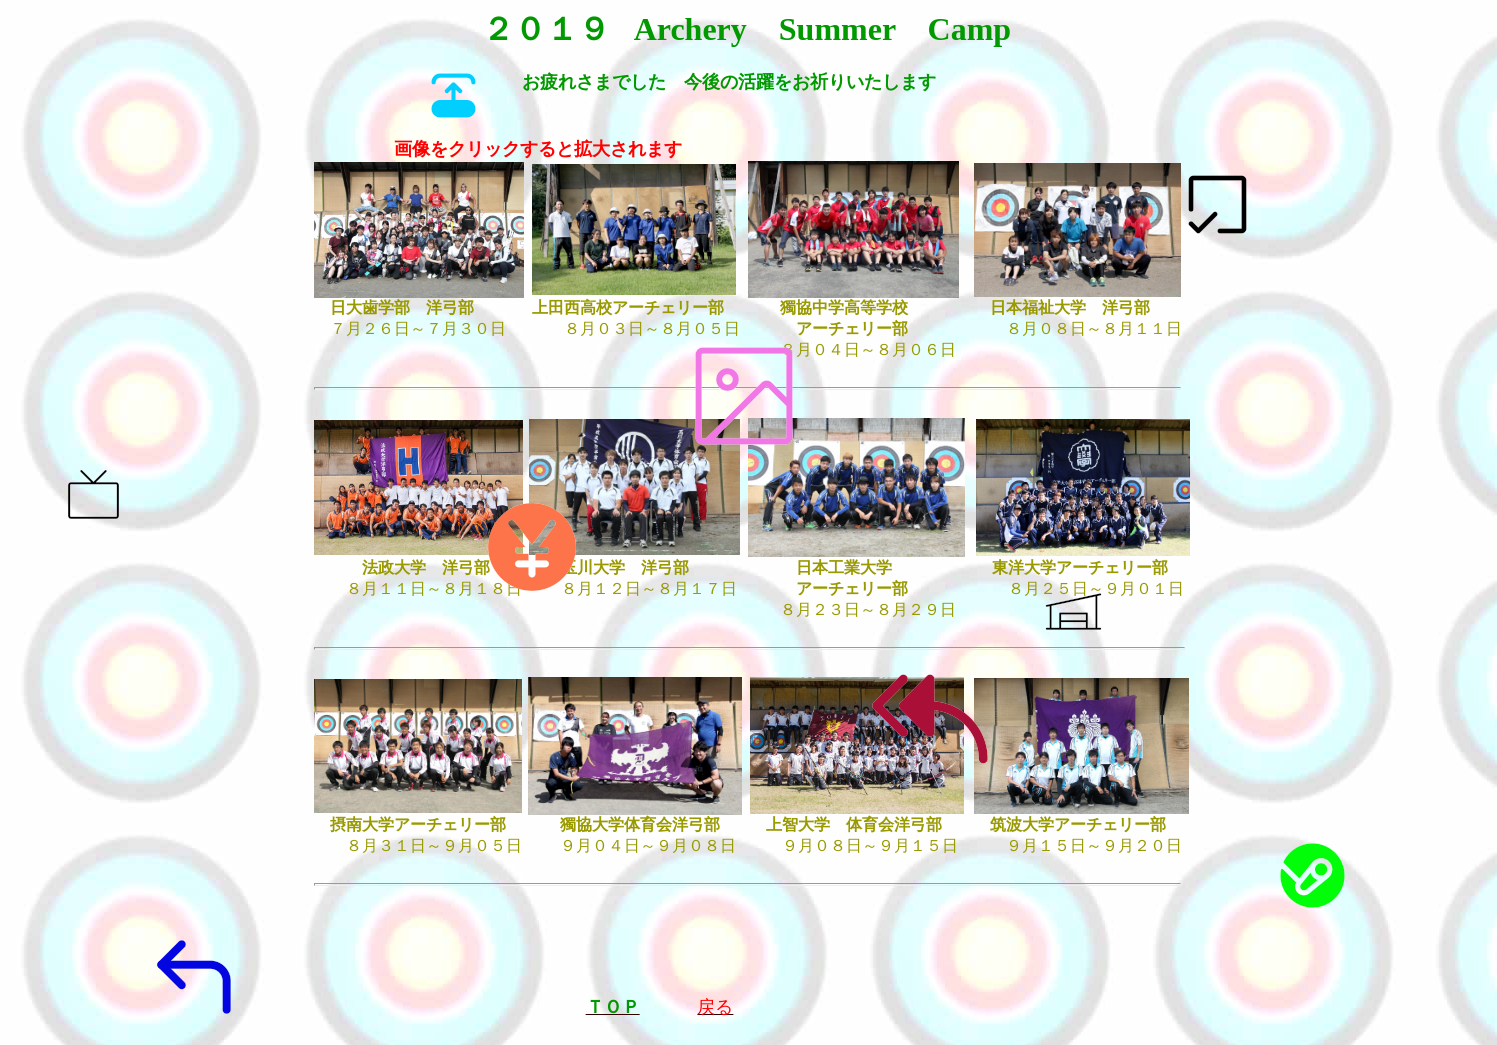 This screenshot has height=1045, width=1497. What do you see at coordinates (1217, 204) in the screenshot?
I see `mark task as complete` at bounding box center [1217, 204].